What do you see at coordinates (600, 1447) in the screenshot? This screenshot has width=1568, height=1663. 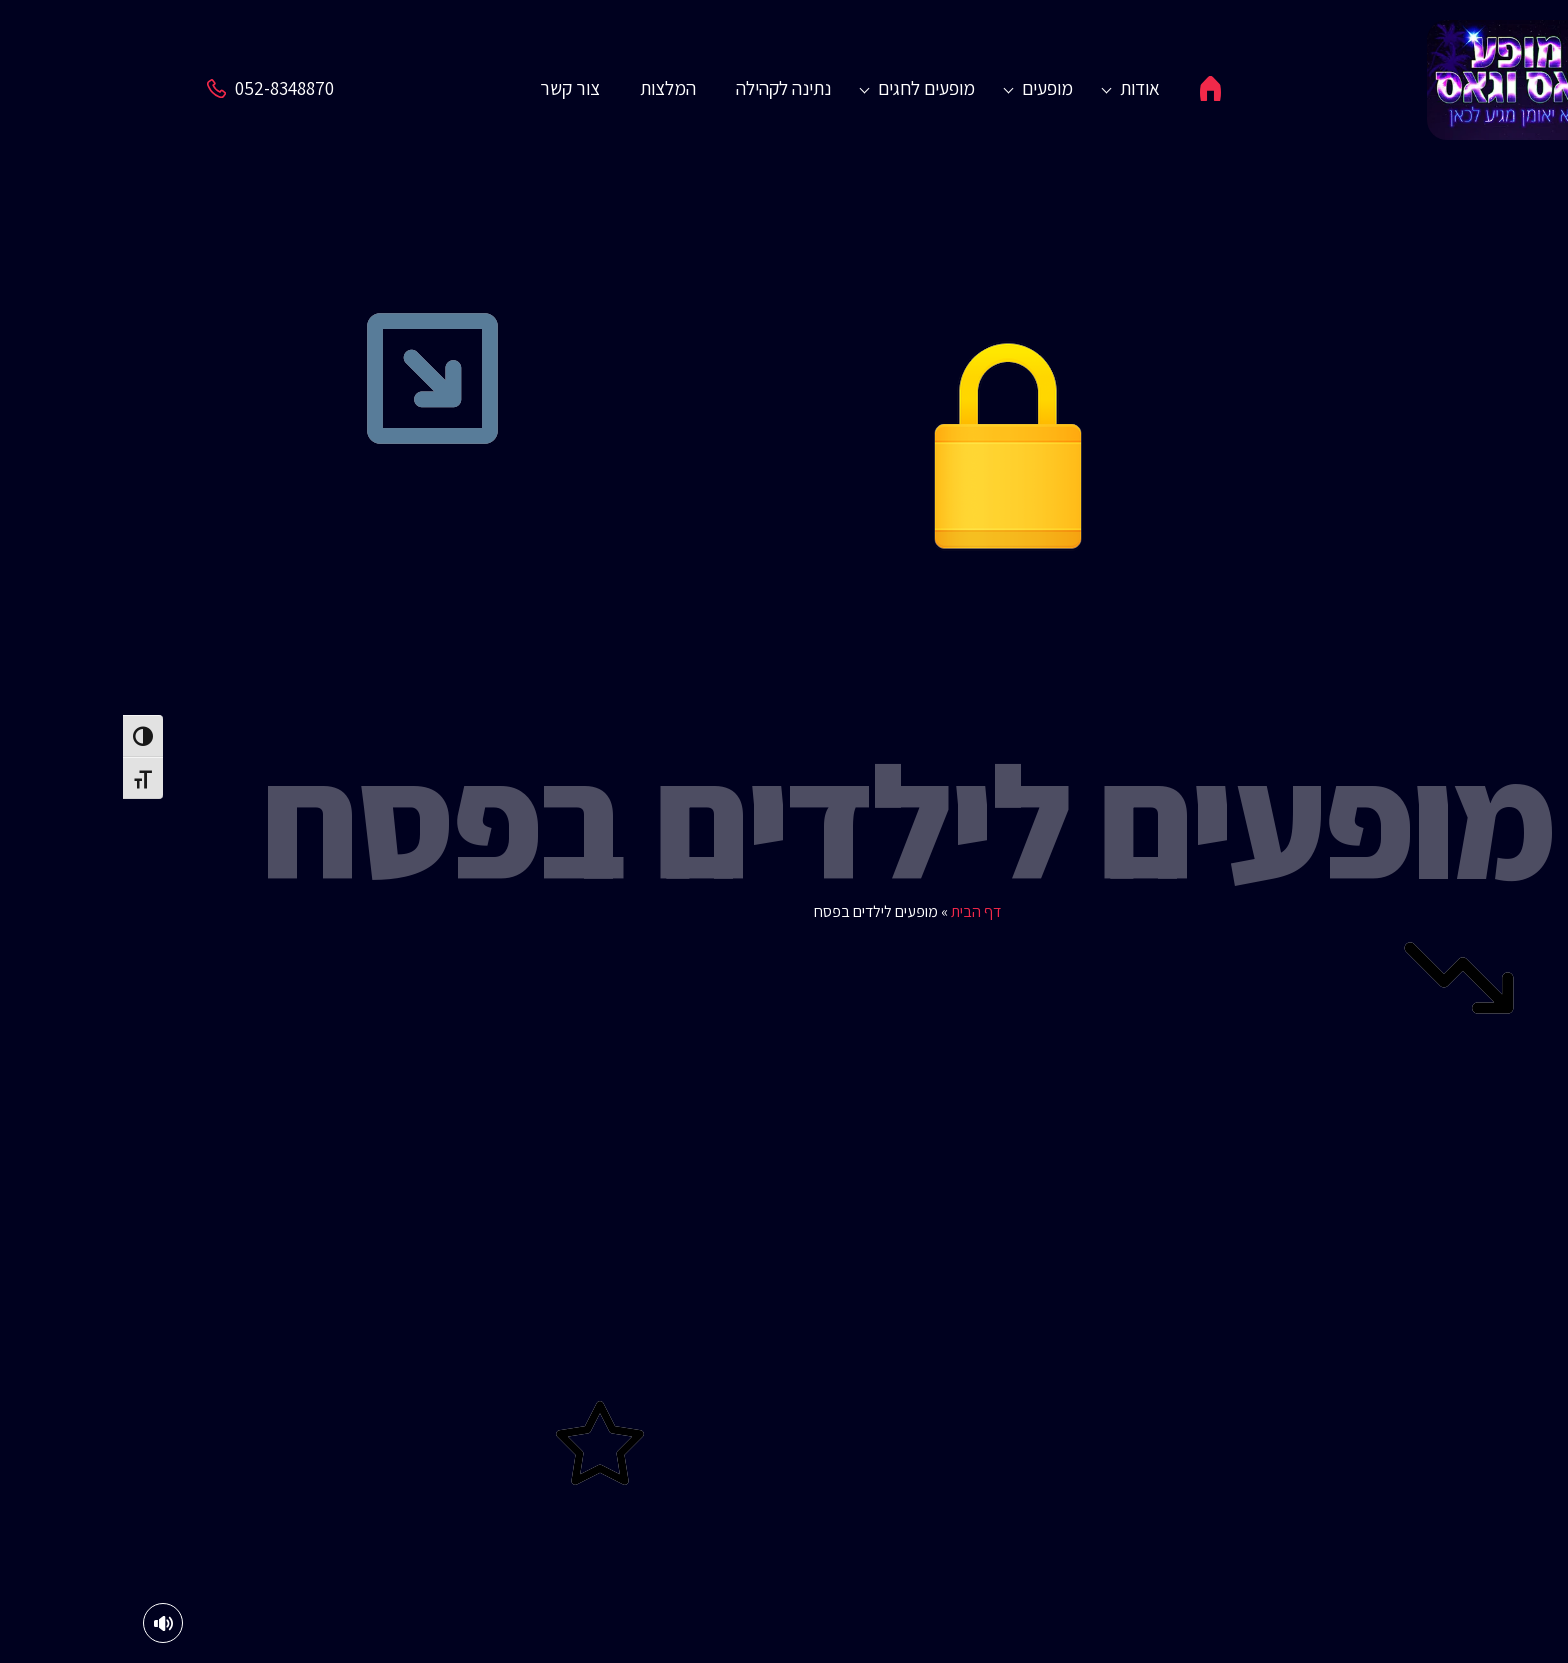 I see `add item to favorites` at bounding box center [600, 1447].